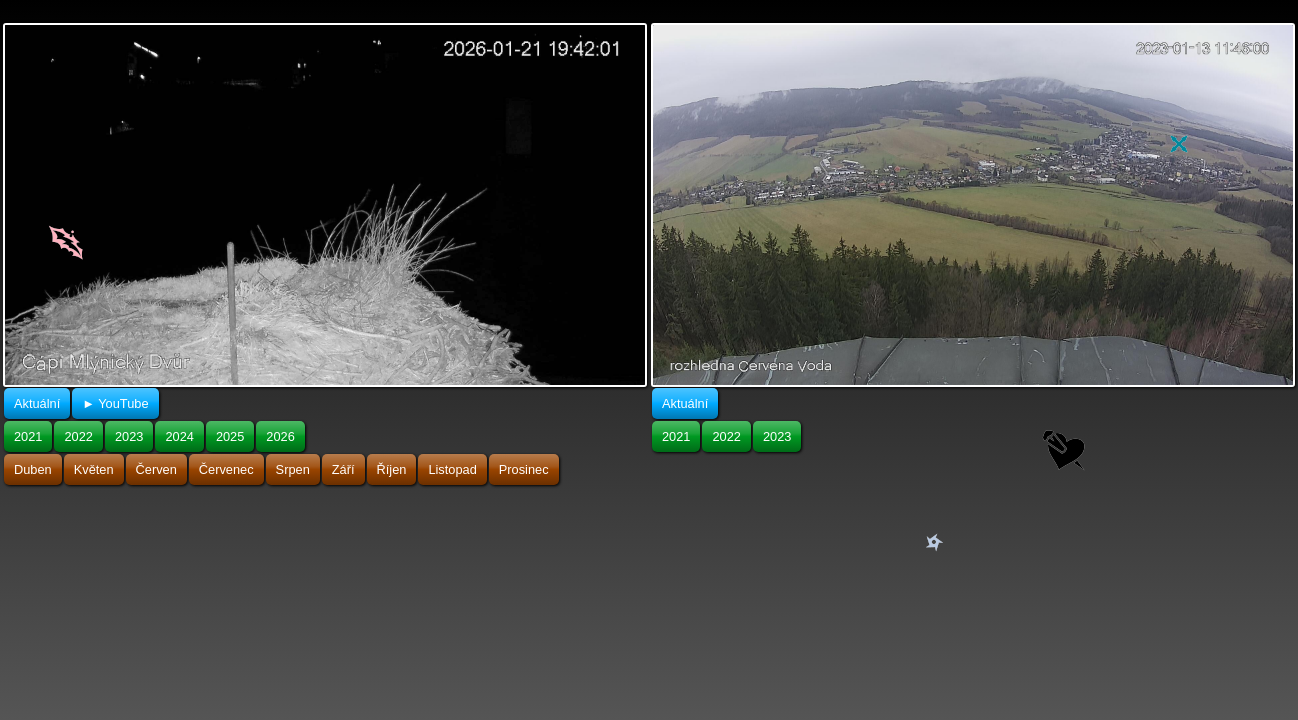 The height and width of the screenshot is (720, 1298). What do you see at coordinates (1064, 450) in the screenshot?
I see `indicates a broken heart or heartbreak status` at bounding box center [1064, 450].